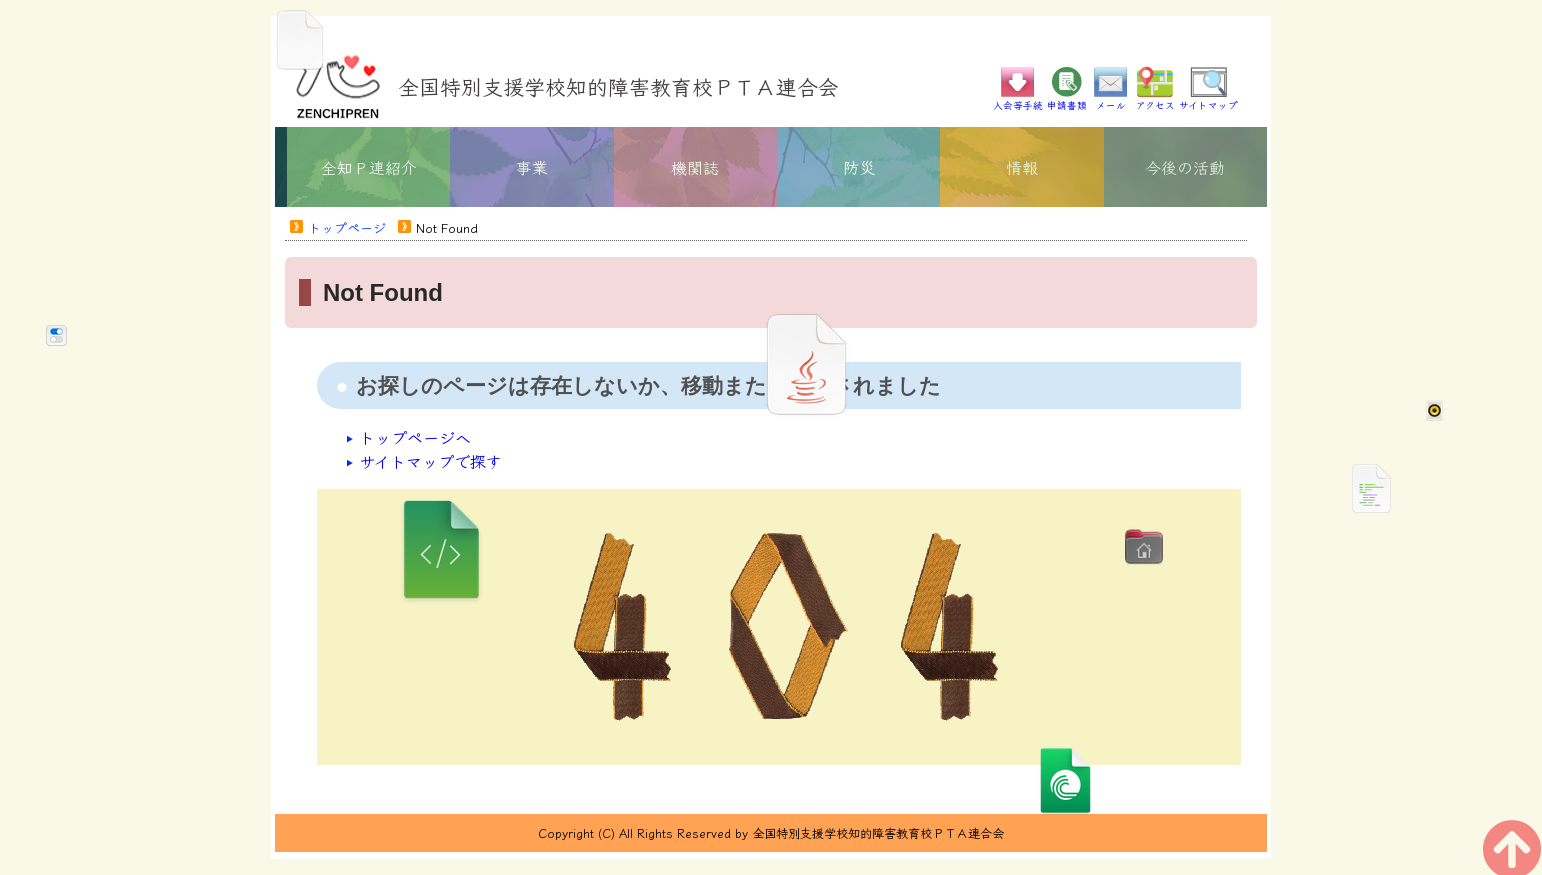 This screenshot has width=1542, height=875. What do you see at coordinates (1434, 410) in the screenshot?
I see `open Rhythmbox music player` at bounding box center [1434, 410].